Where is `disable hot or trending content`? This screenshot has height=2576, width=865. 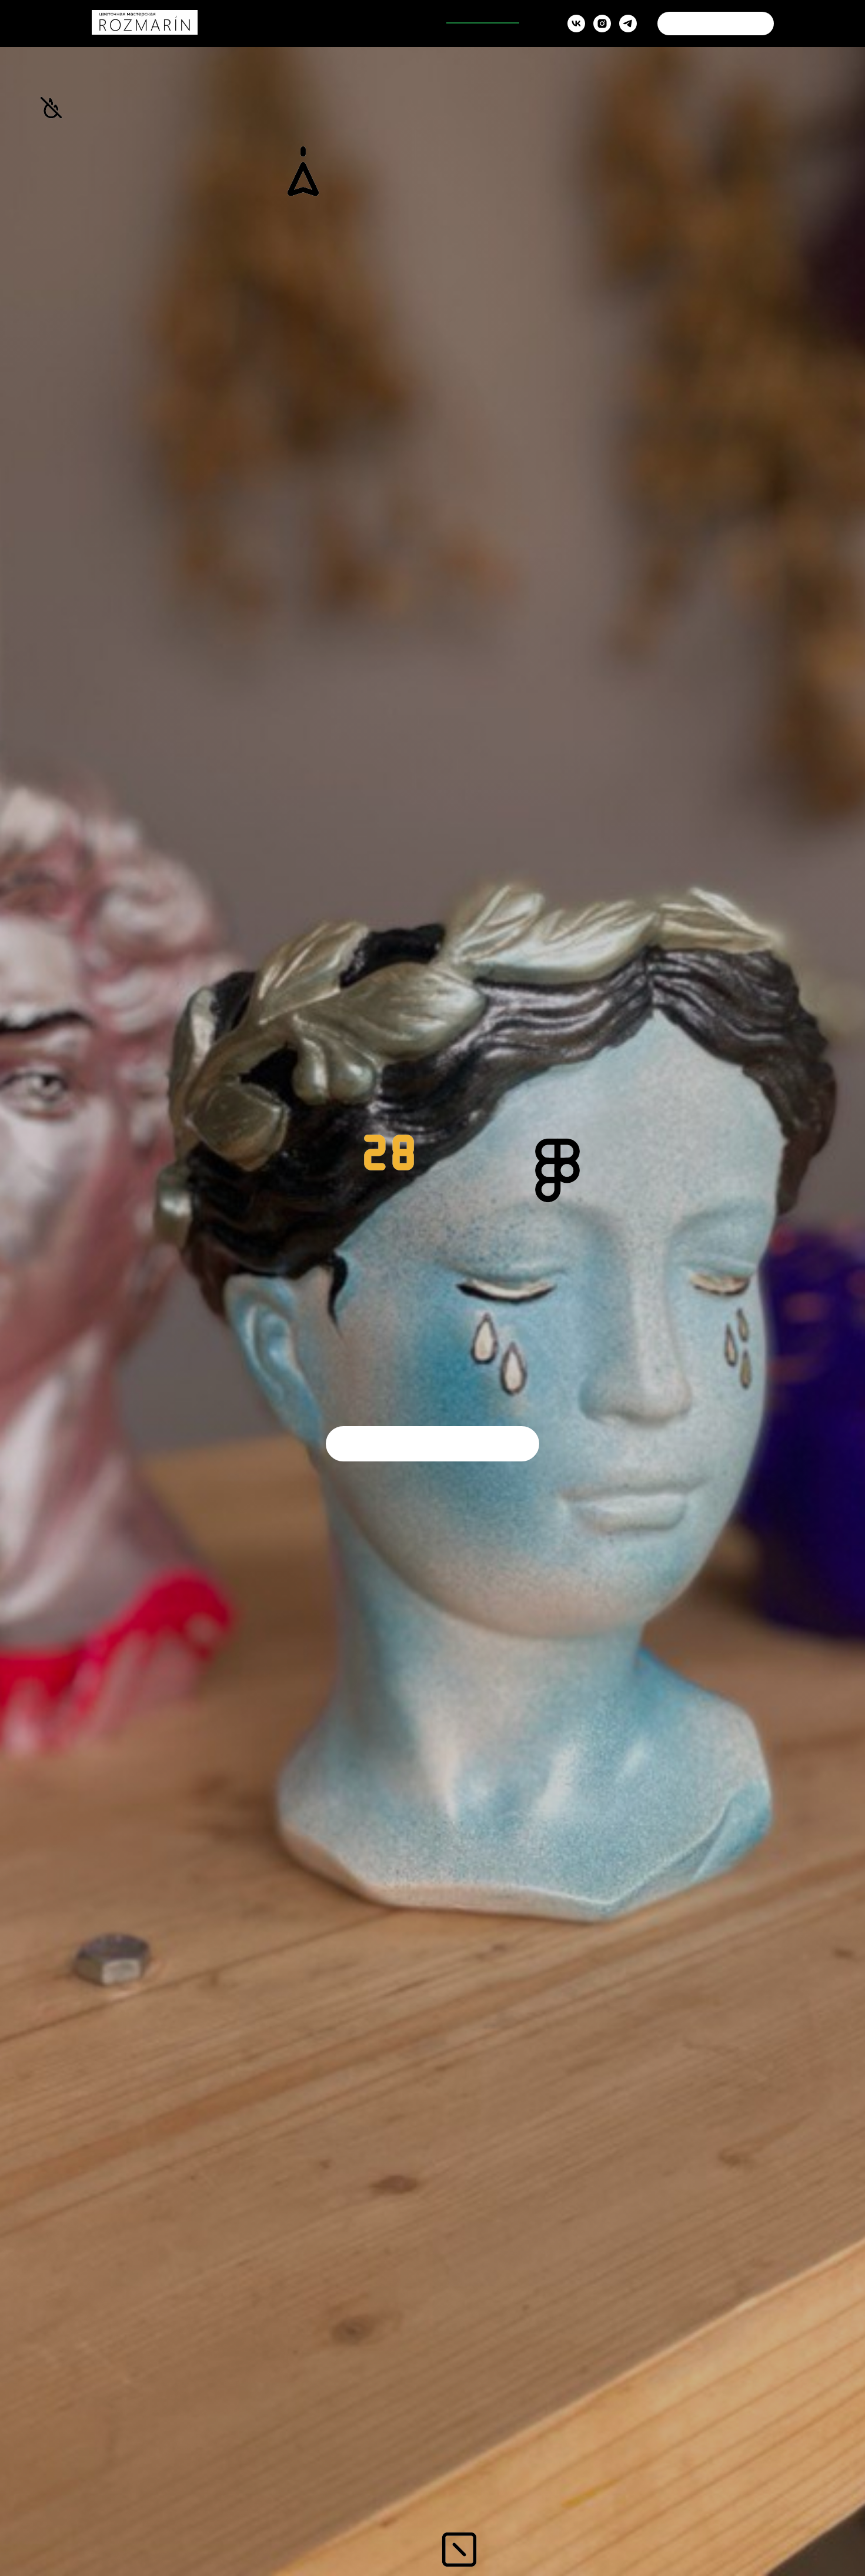
disable hot or trending content is located at coordinates (51, 108).